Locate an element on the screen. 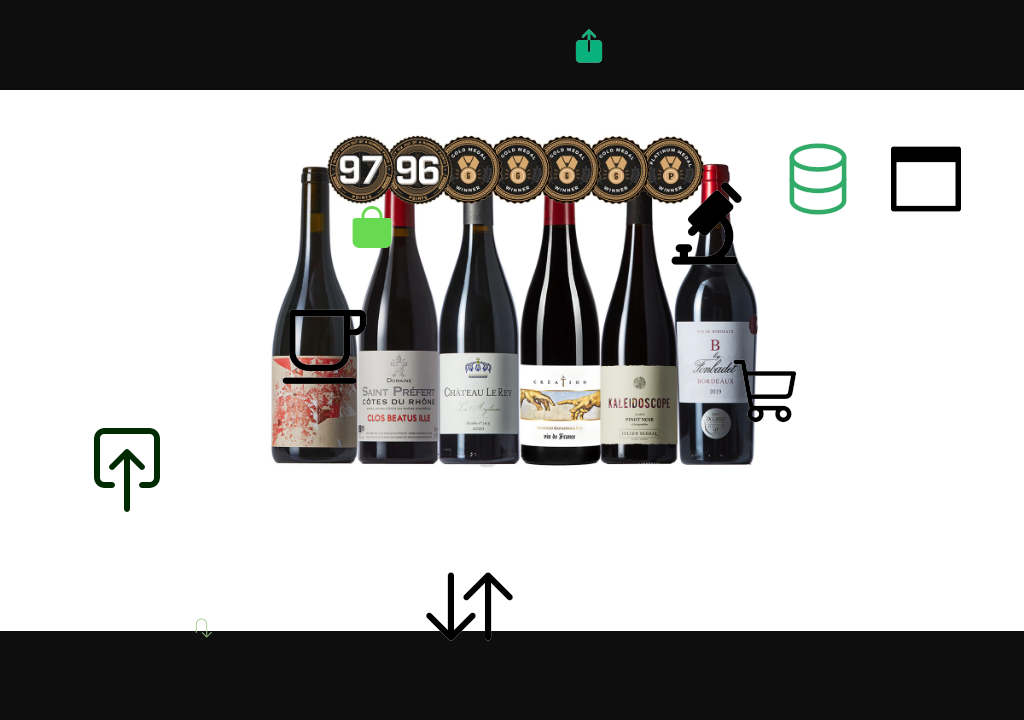 The image size is (1024, 720). redo or repeat last action is located at coordinates (203, 628).